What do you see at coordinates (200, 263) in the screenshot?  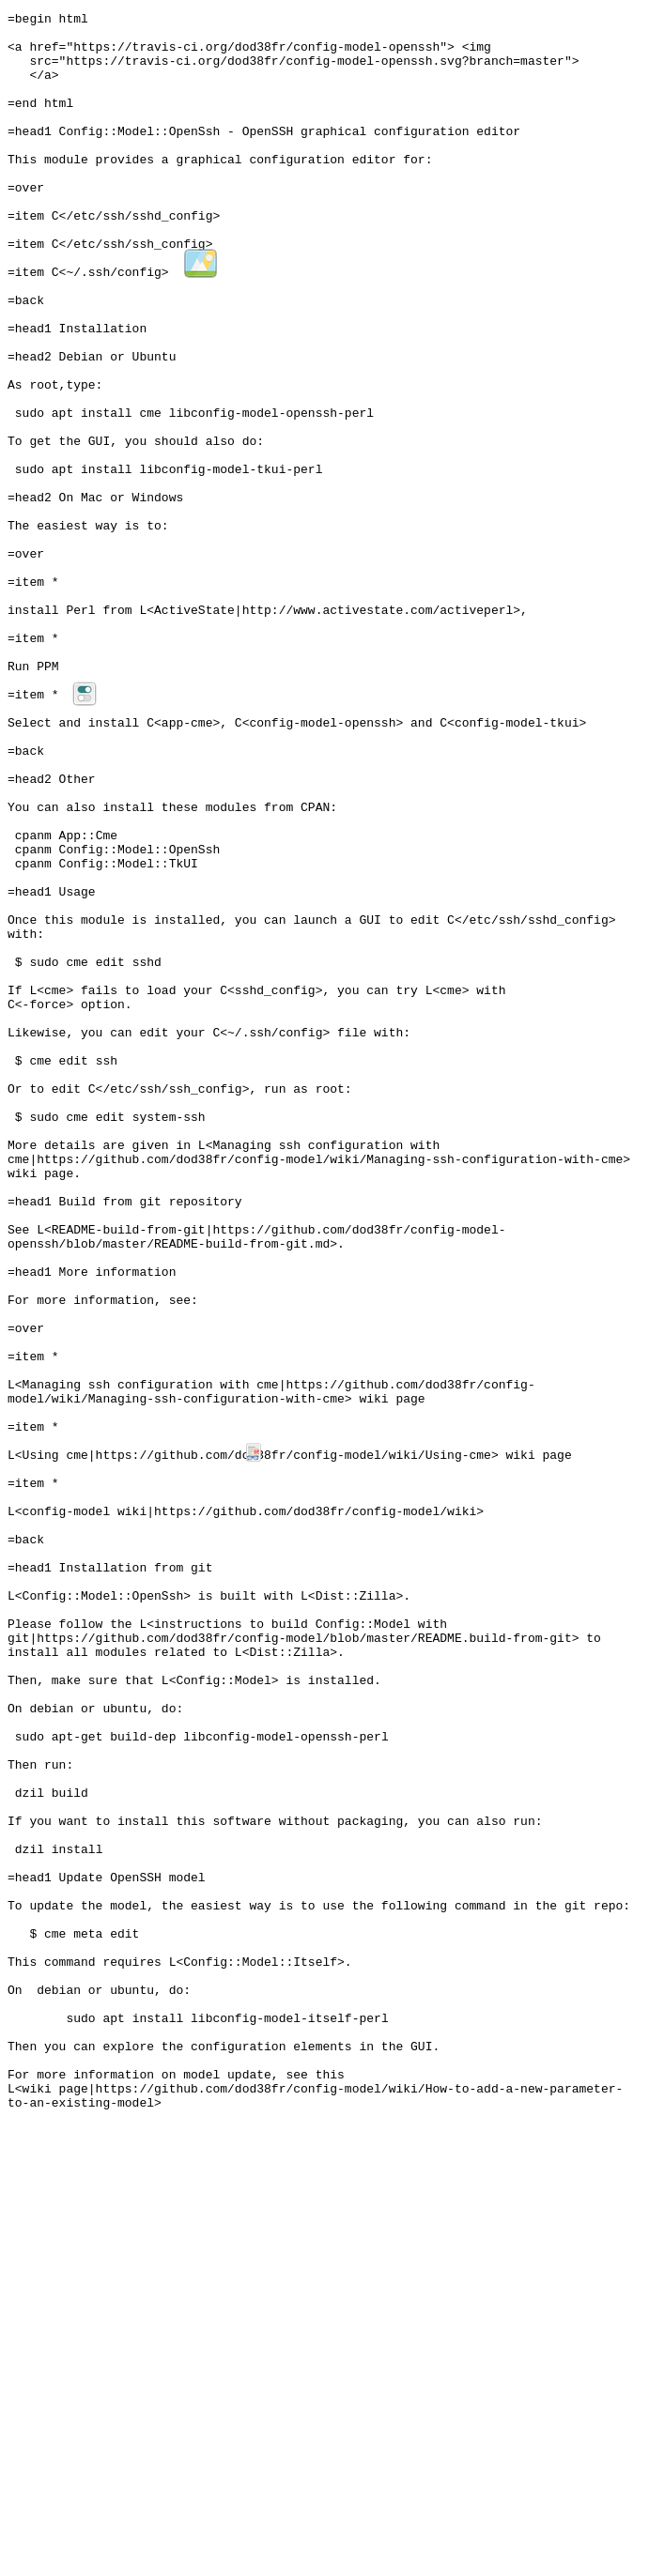 I see `open photo manager application` at bounding box center [200, 263].